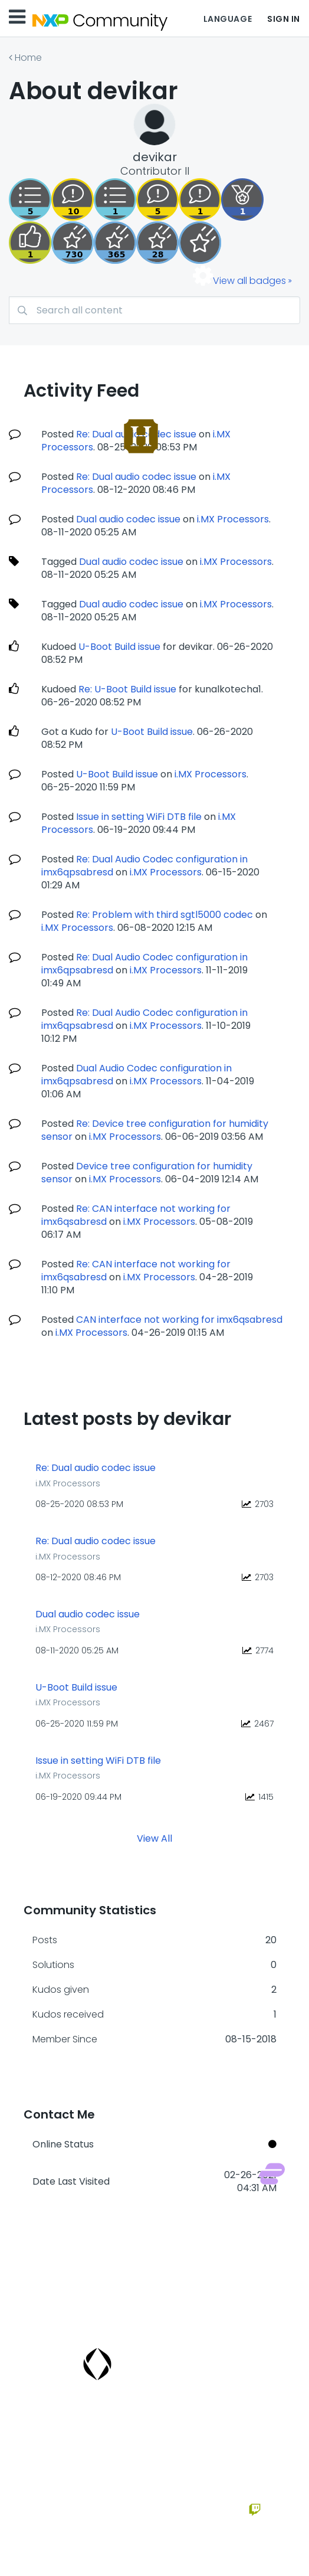  Describe the element at coordinates (271, 2173) in the screenshot. I see `open the ExpressVPN app` at that location.